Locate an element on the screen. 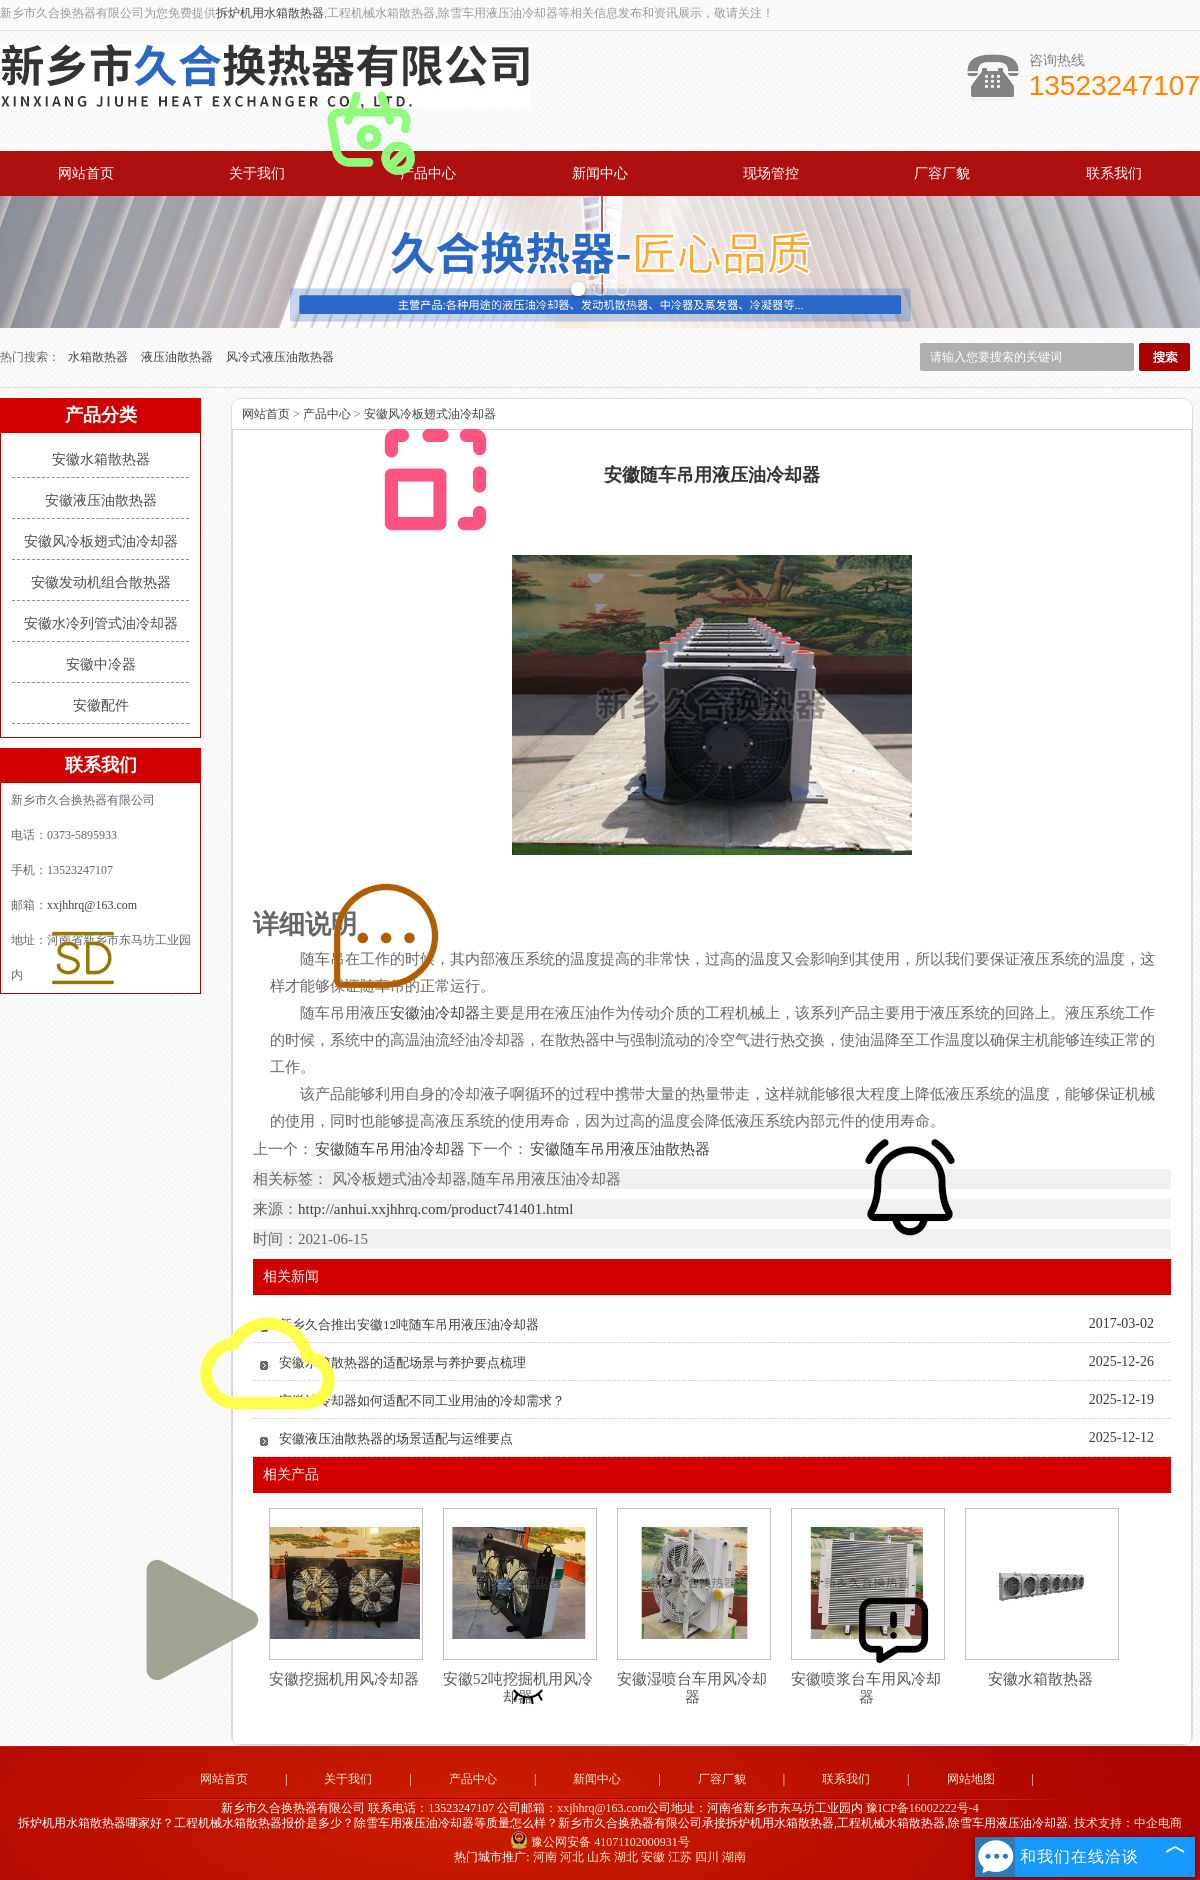 The height and width of the screenshot is (1880, 1200). cancel or remove shopping basket is located at coordinates (369, 129).